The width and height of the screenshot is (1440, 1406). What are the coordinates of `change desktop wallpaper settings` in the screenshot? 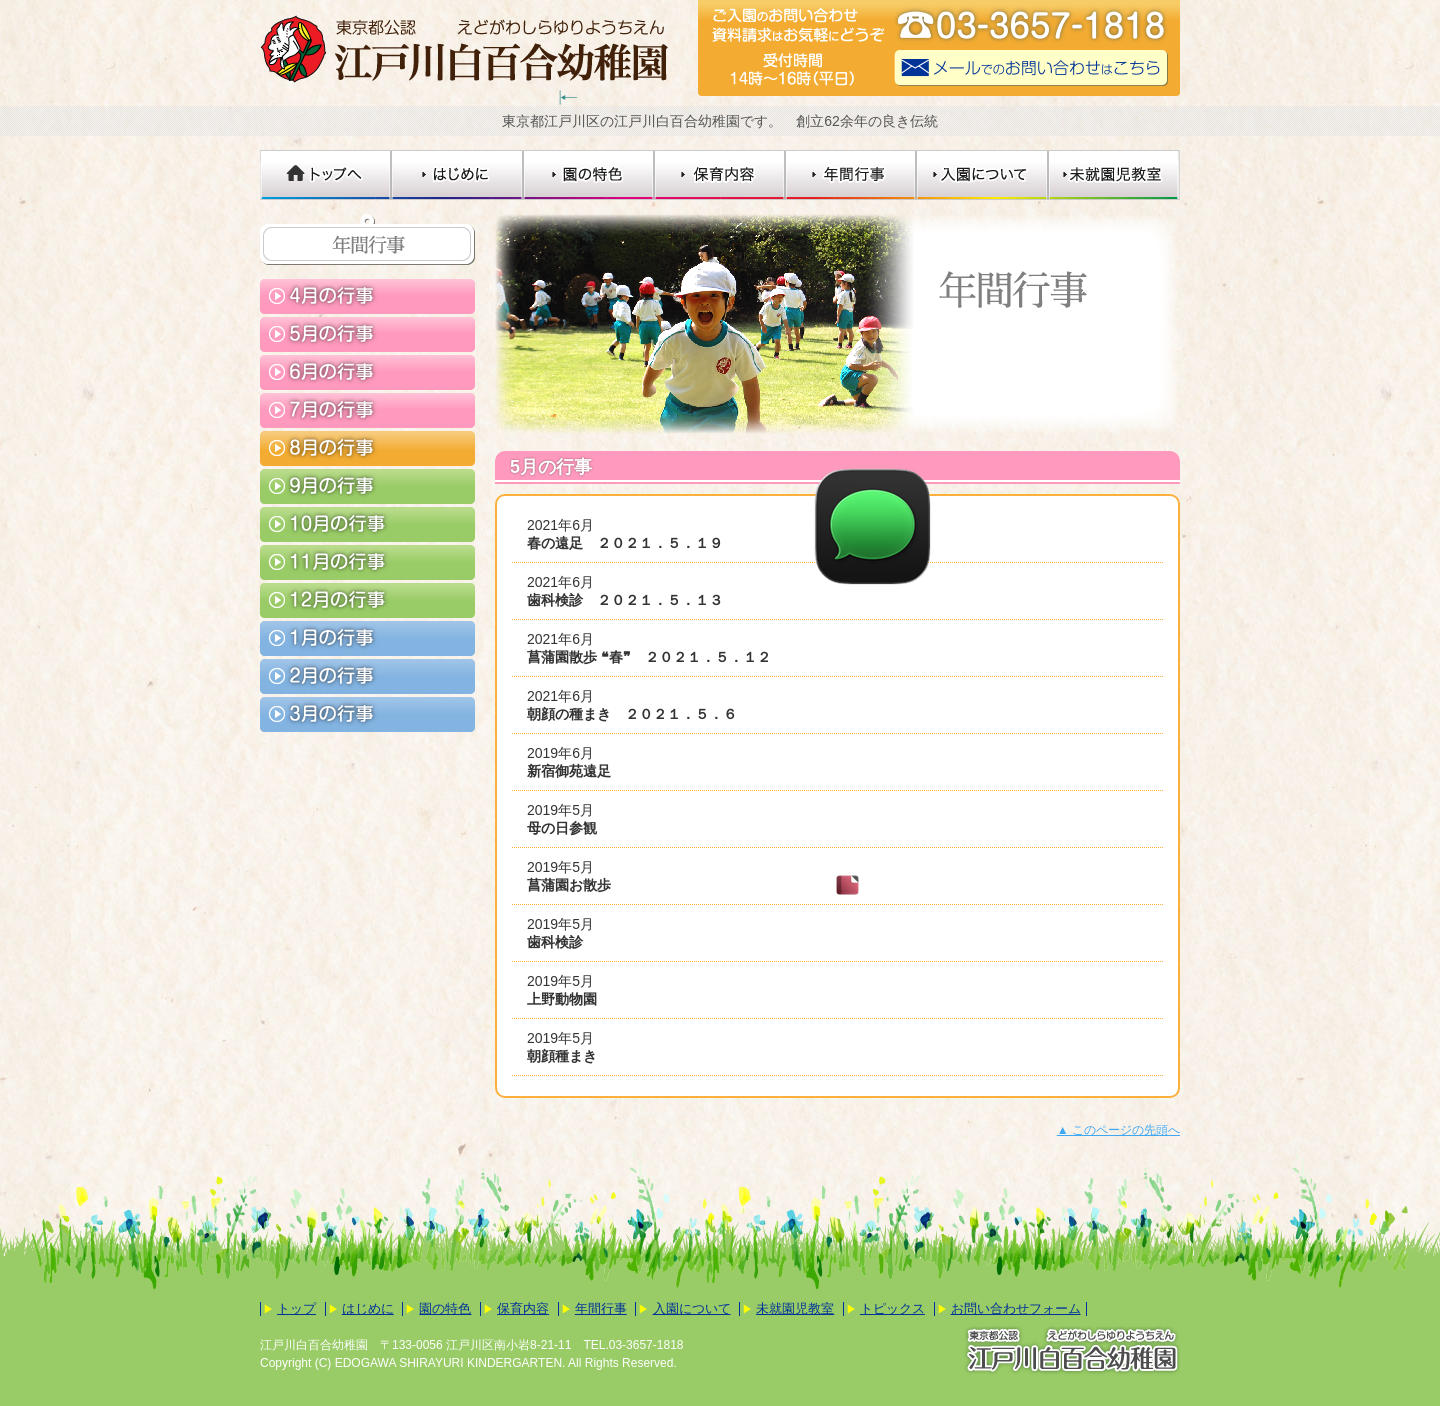 It's located at (847, 884).